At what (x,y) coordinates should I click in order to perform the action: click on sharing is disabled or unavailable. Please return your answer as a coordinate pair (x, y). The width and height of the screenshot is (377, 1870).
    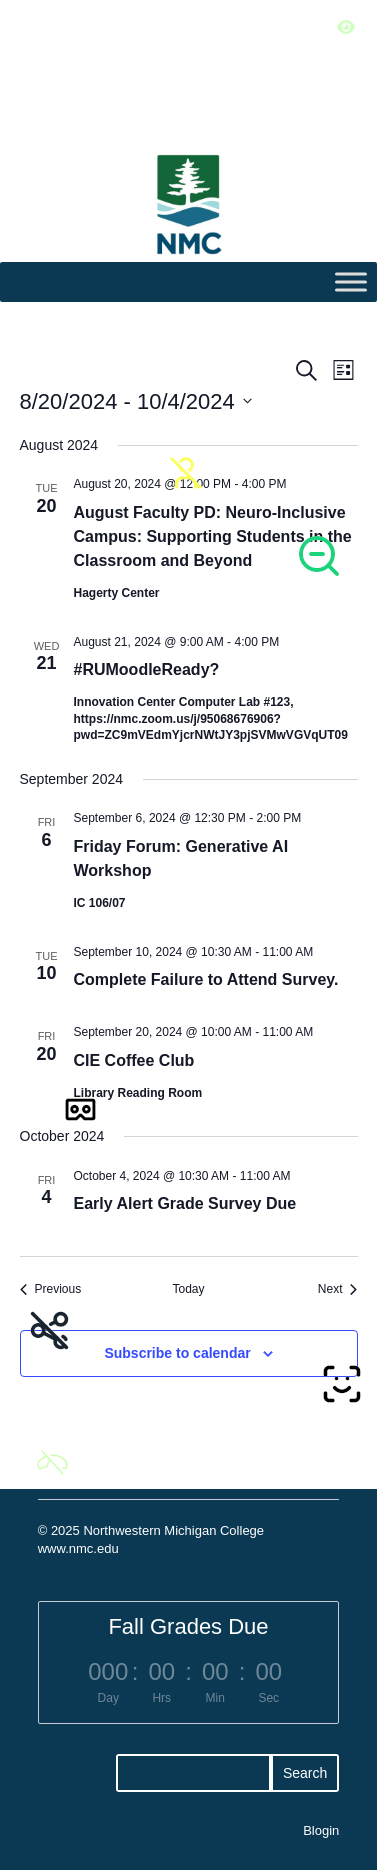
    Looking at the image, I should click on (49, 1330).